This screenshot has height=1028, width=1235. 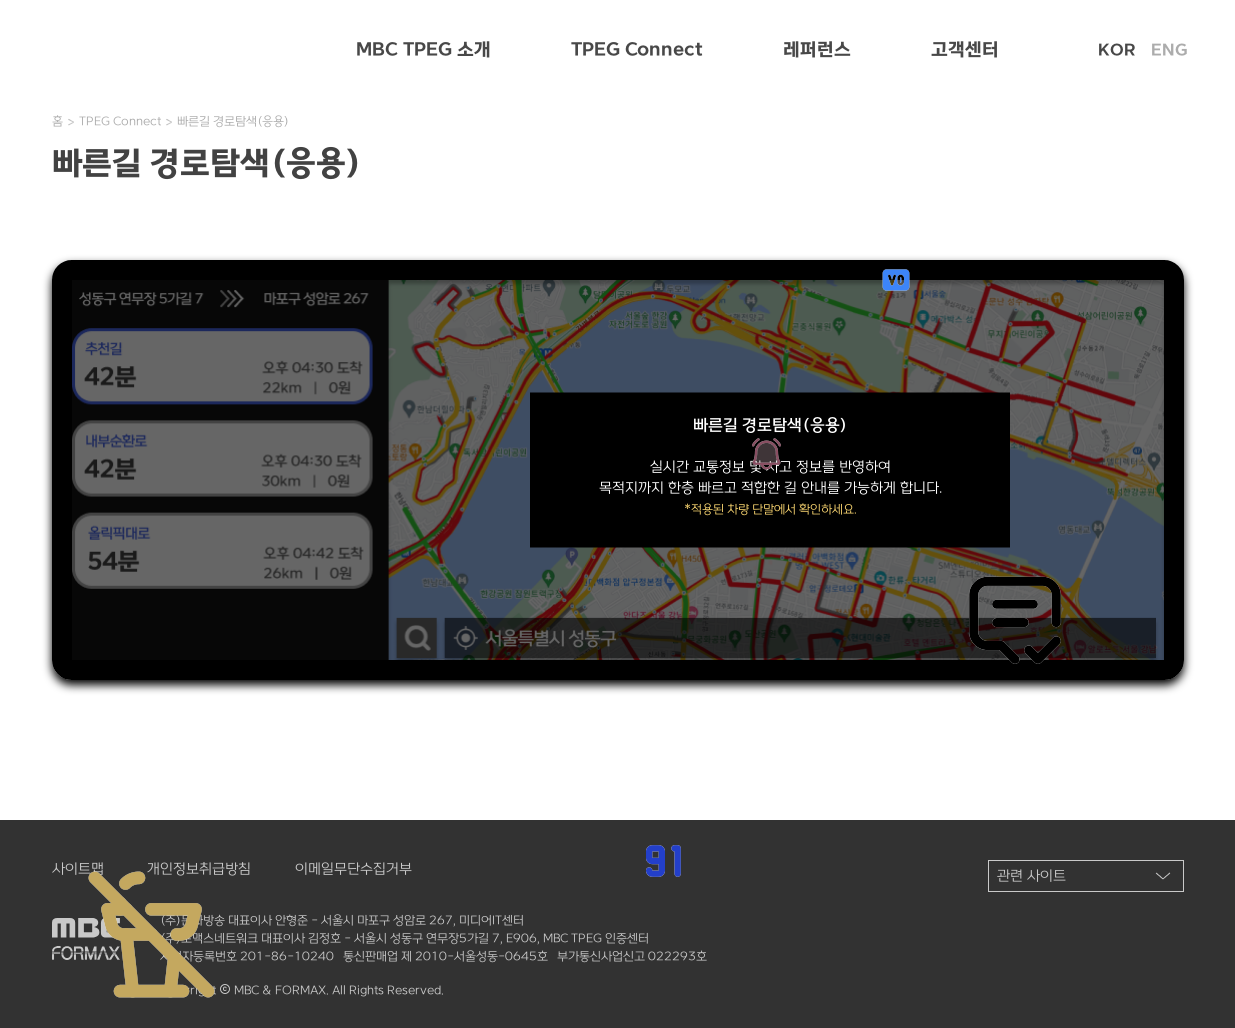 I want to click on message sent successfully, so click(x=1015, y=618).